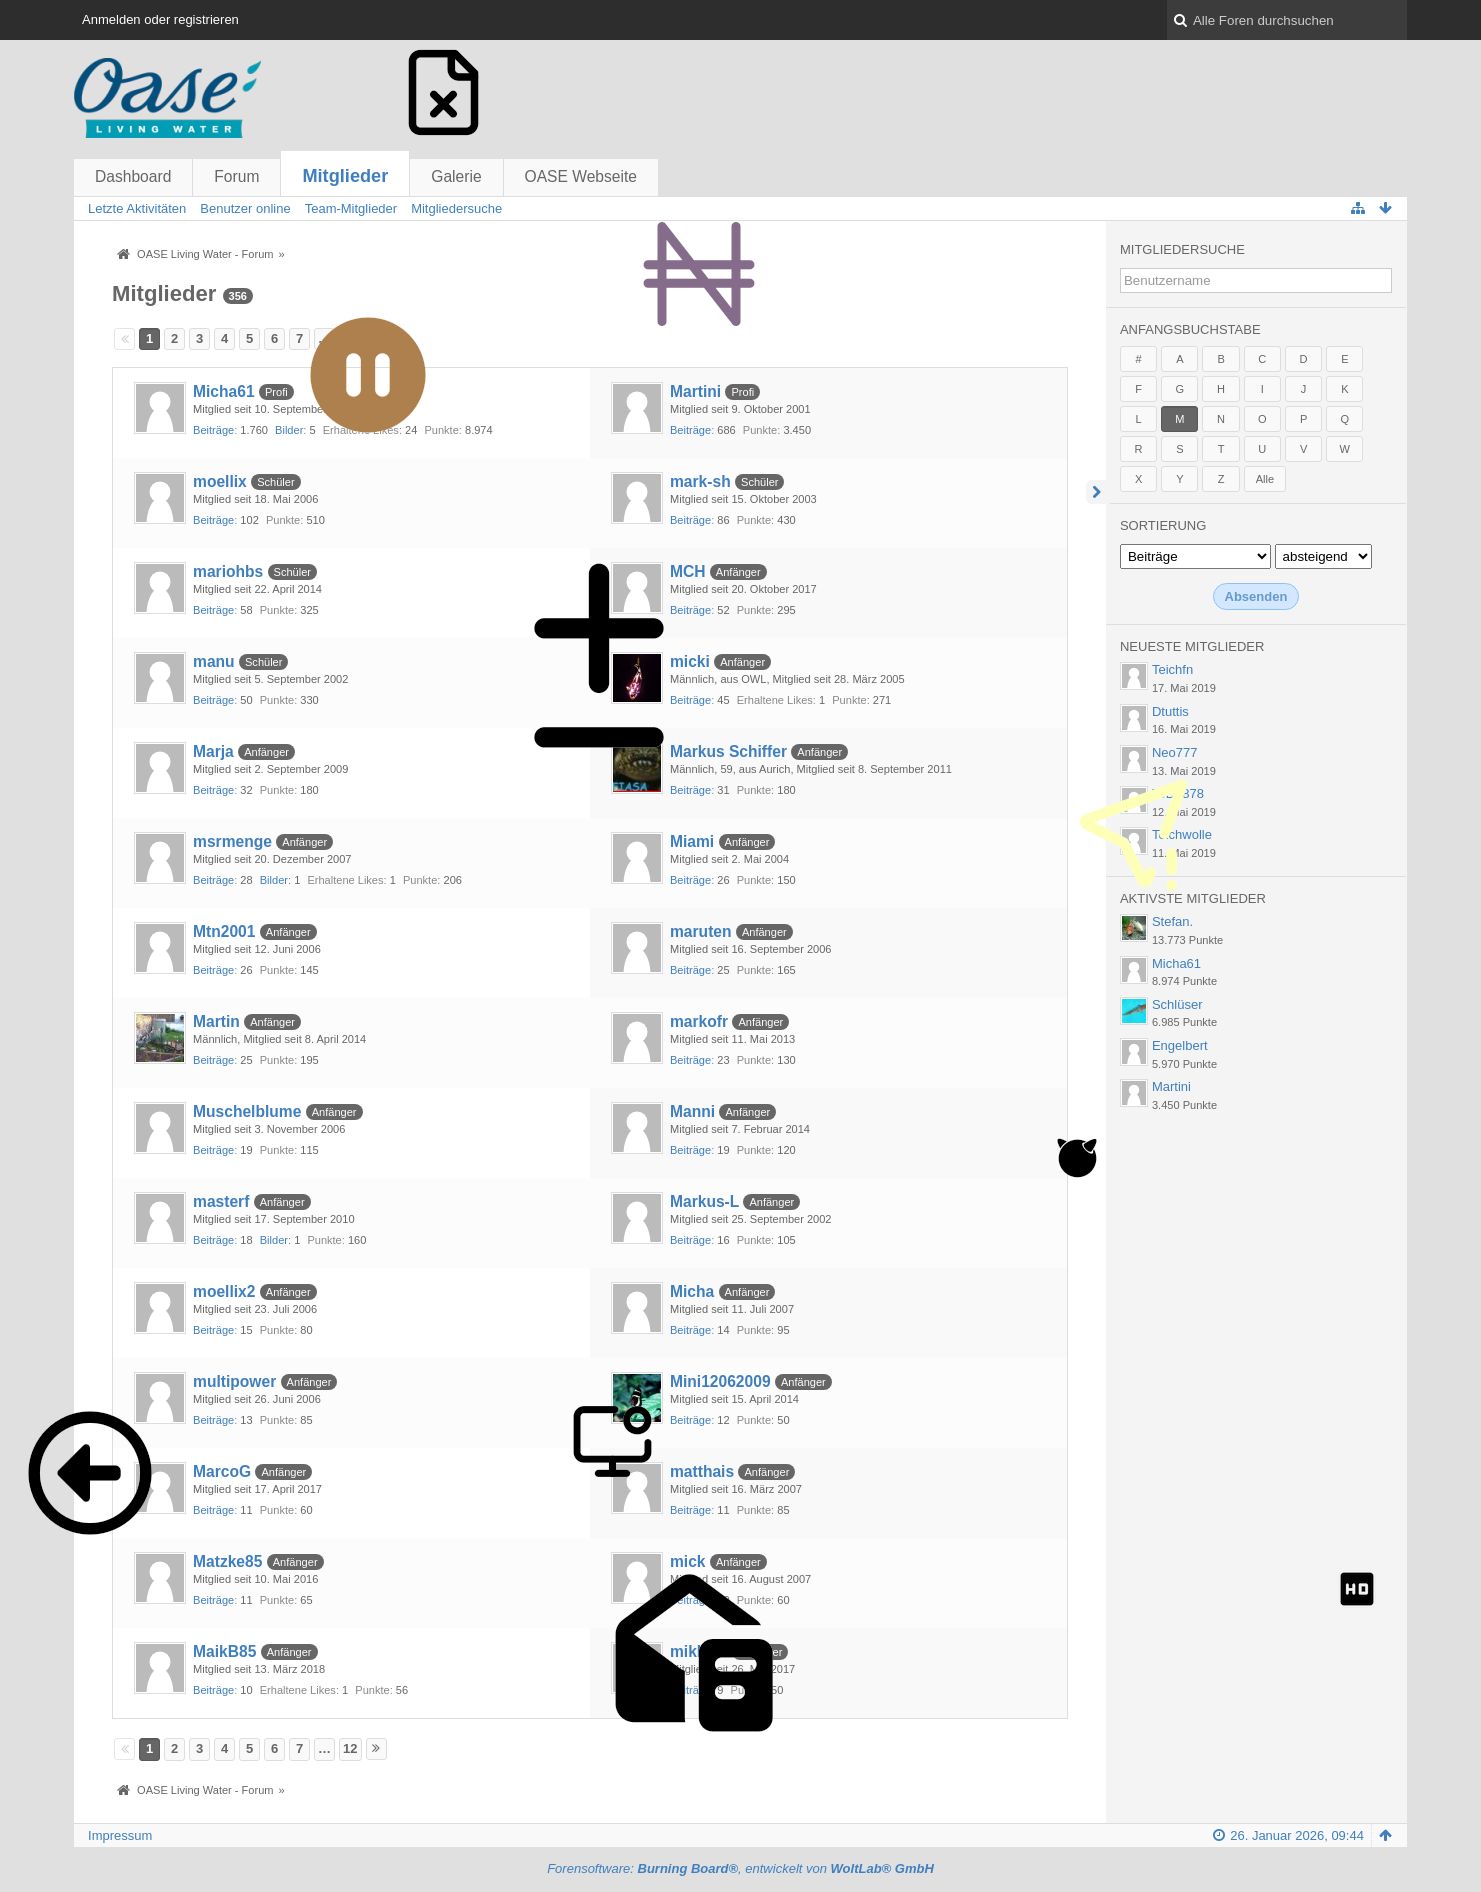 The image size is (1481, 1892). Describe the element at coordinates (90, 1473) in the screenshot. I see `go back to the previous screen` at that location.